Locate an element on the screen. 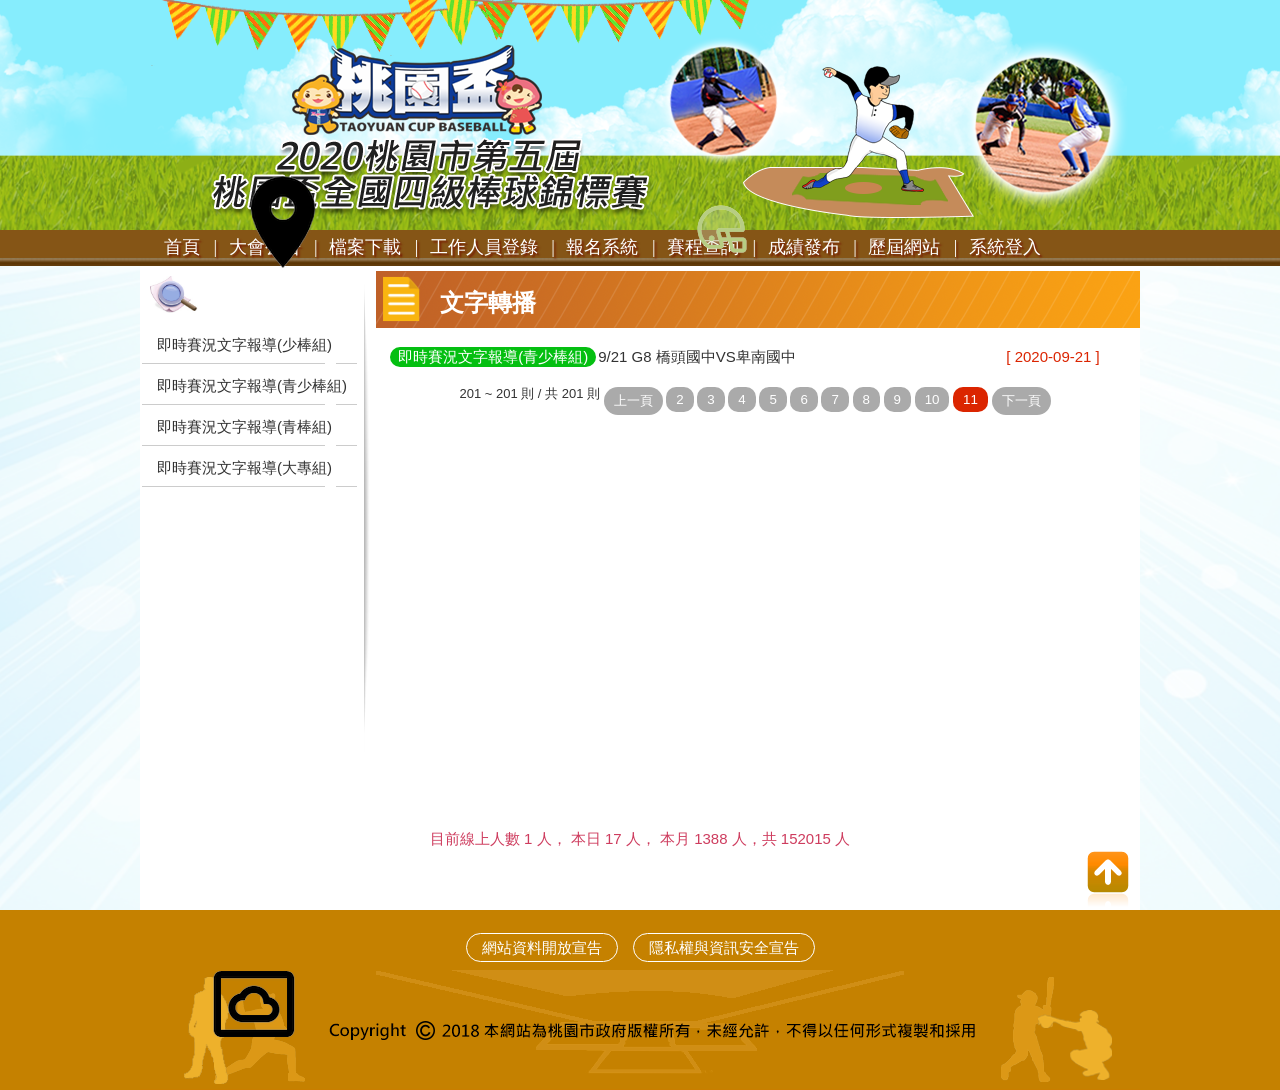 The width and height of the screenshot is (1280, 1090). access football or sports content is located at coordinates (722, 230).